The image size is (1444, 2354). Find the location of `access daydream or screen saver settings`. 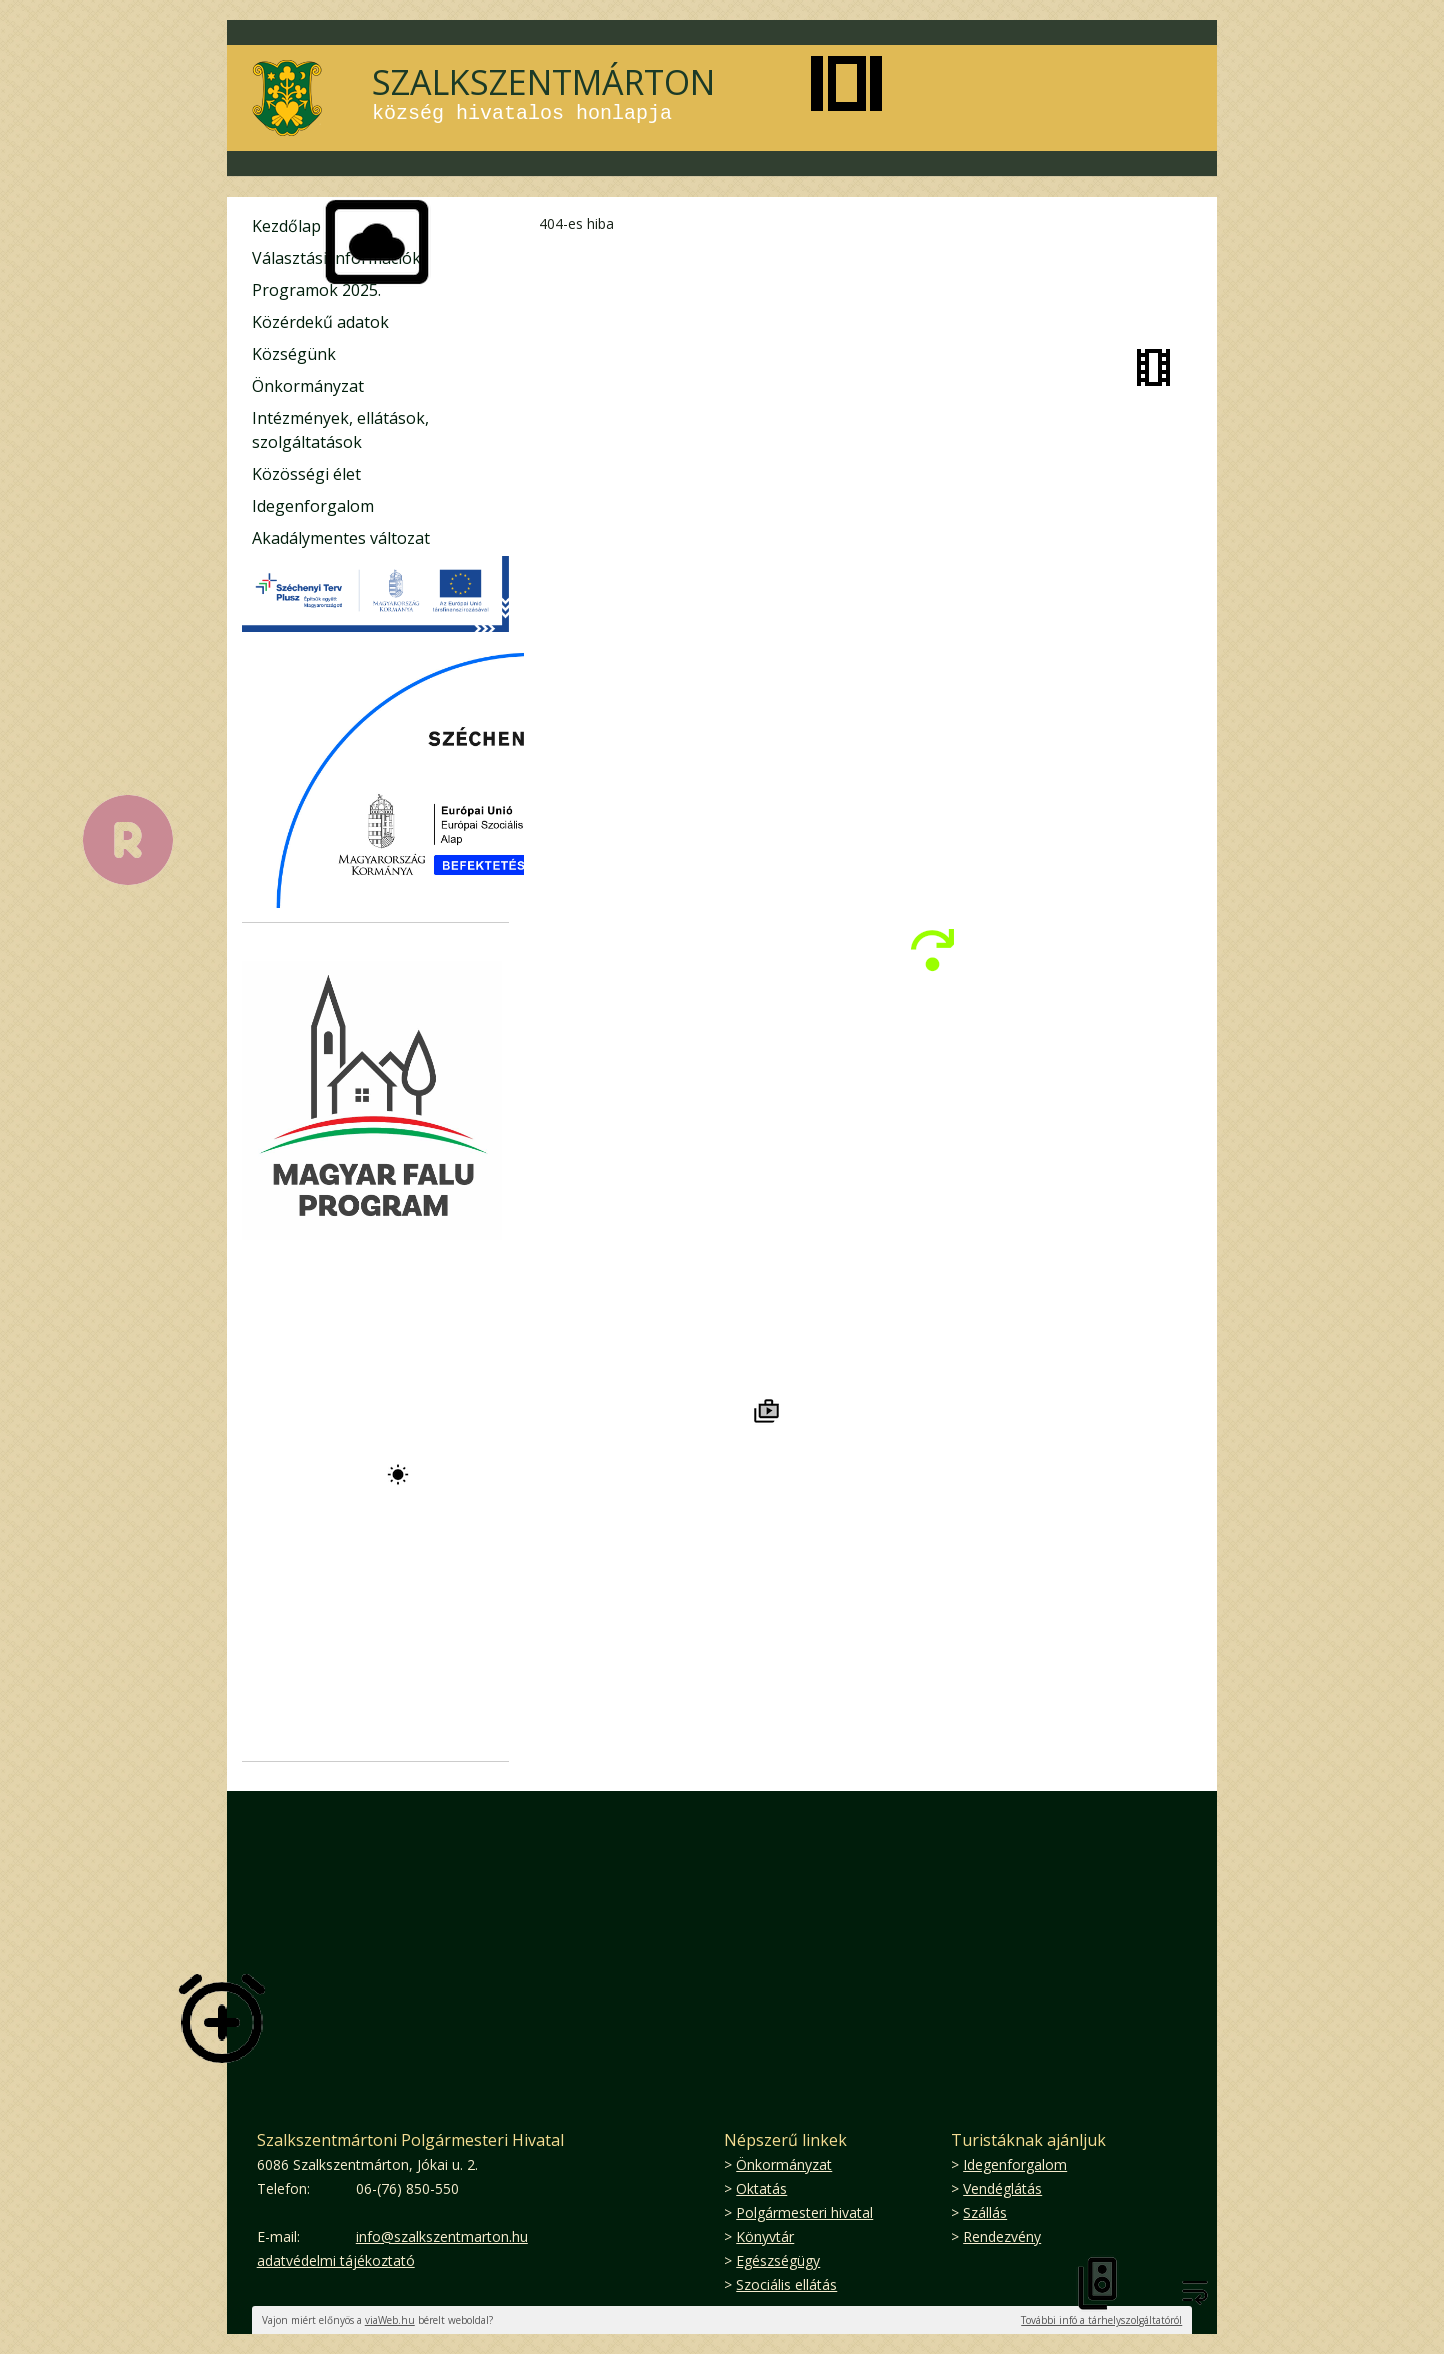

access daydream or screen saver settings is located at coordinates (377, 242).